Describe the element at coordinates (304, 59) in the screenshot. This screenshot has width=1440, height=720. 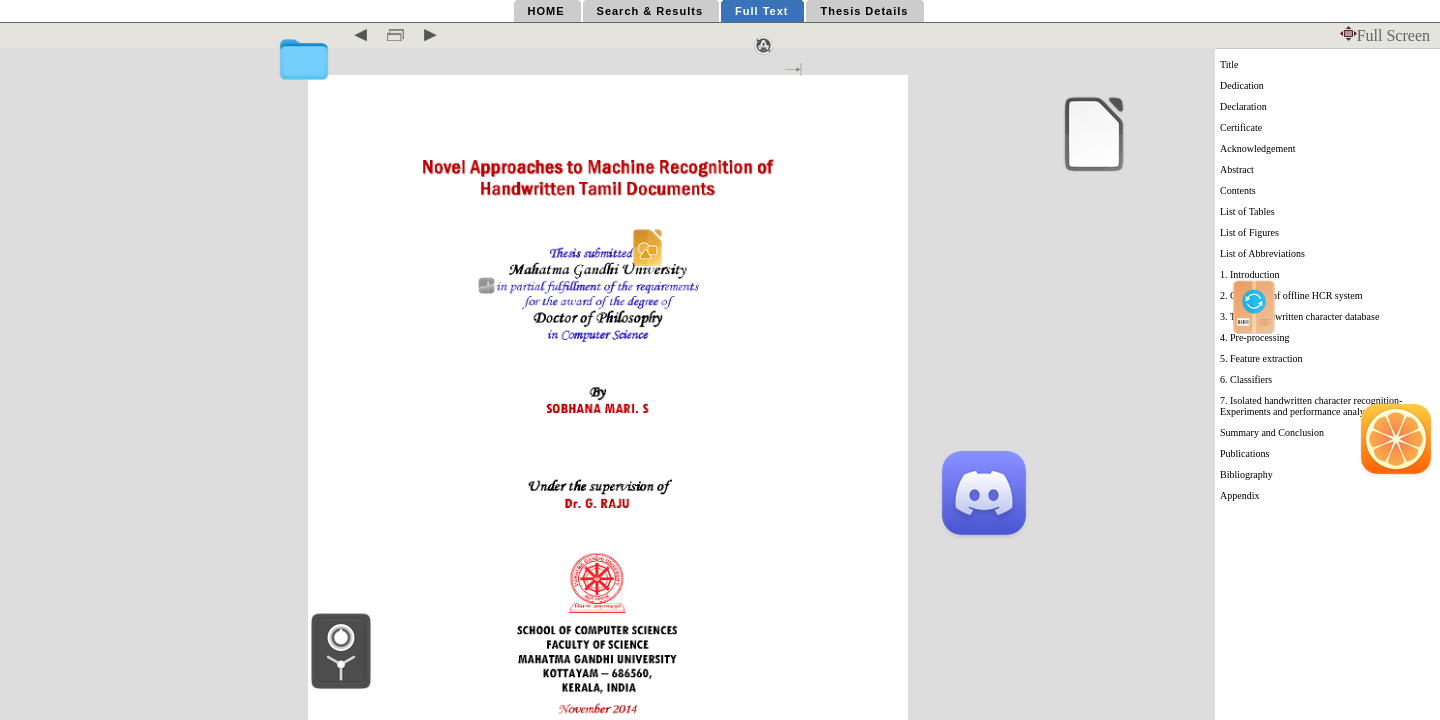
I see `open the folder app to browse files` at that location.